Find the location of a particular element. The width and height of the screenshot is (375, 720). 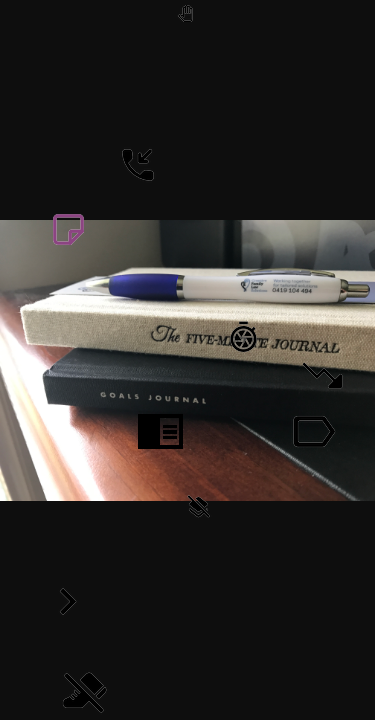

switch to reader mode for distraction-free reading is located at coordinates (160, 430).